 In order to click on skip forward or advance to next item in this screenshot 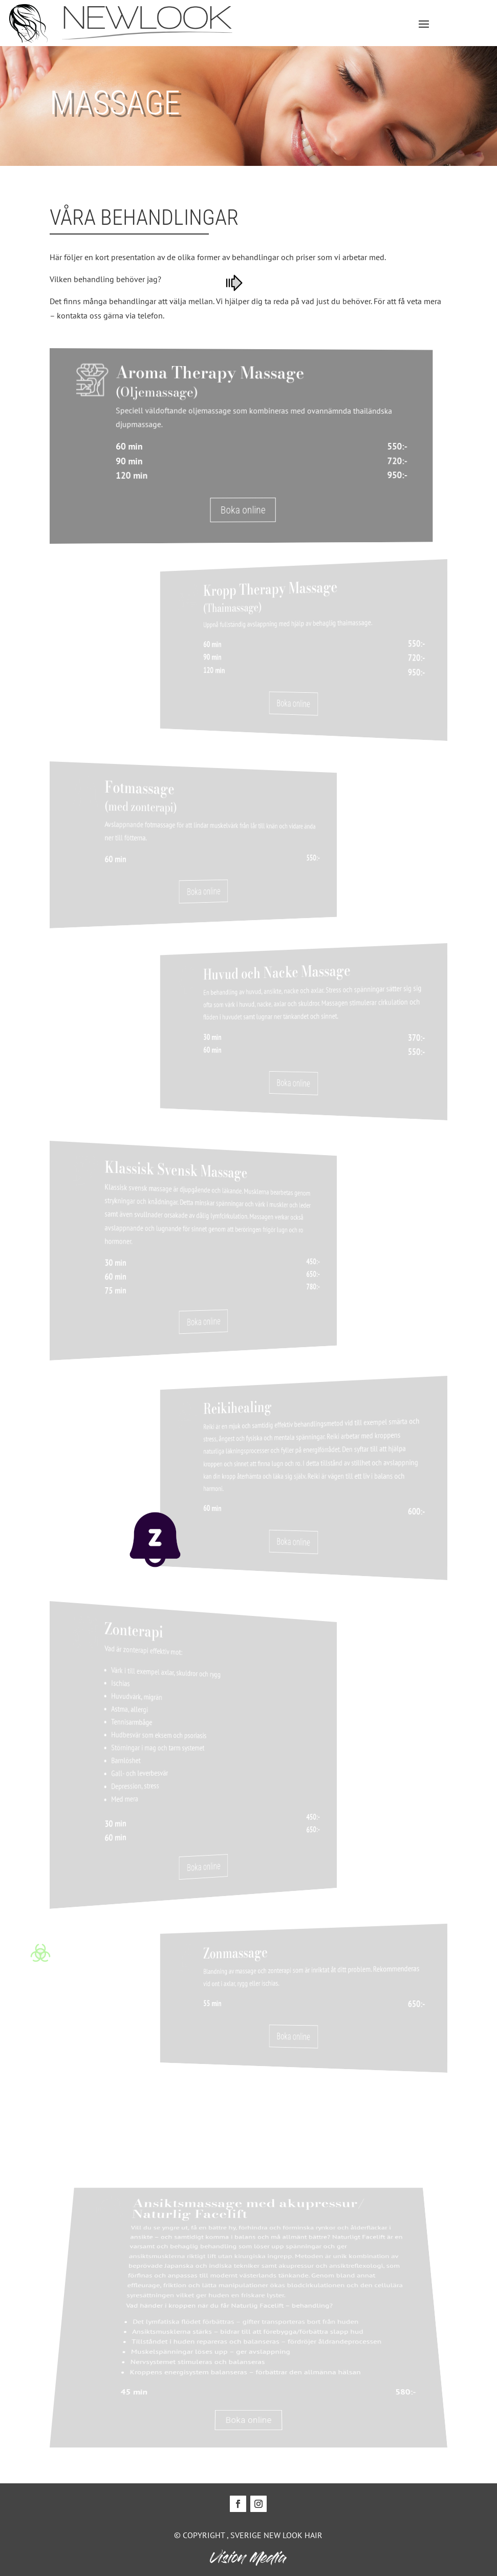, I will do `click(233, 283)`.